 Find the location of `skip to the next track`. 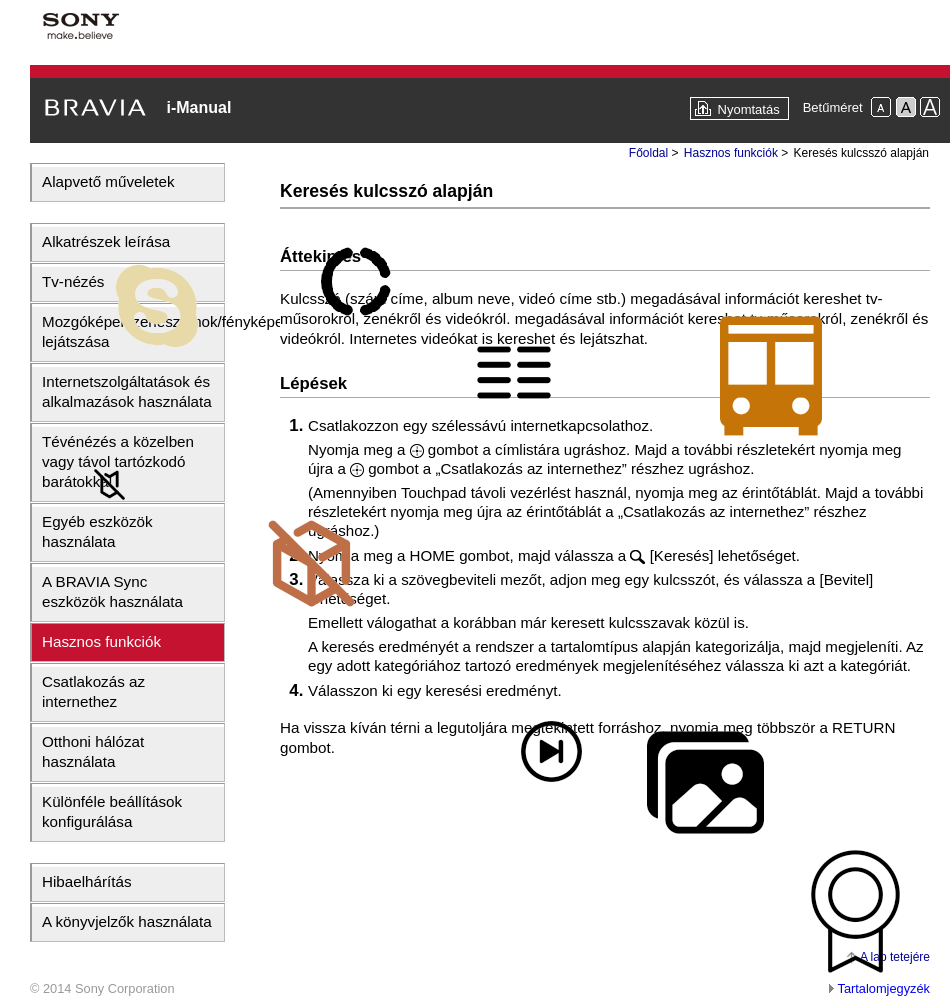

skip to the next track is located at coordinates (551, 751).